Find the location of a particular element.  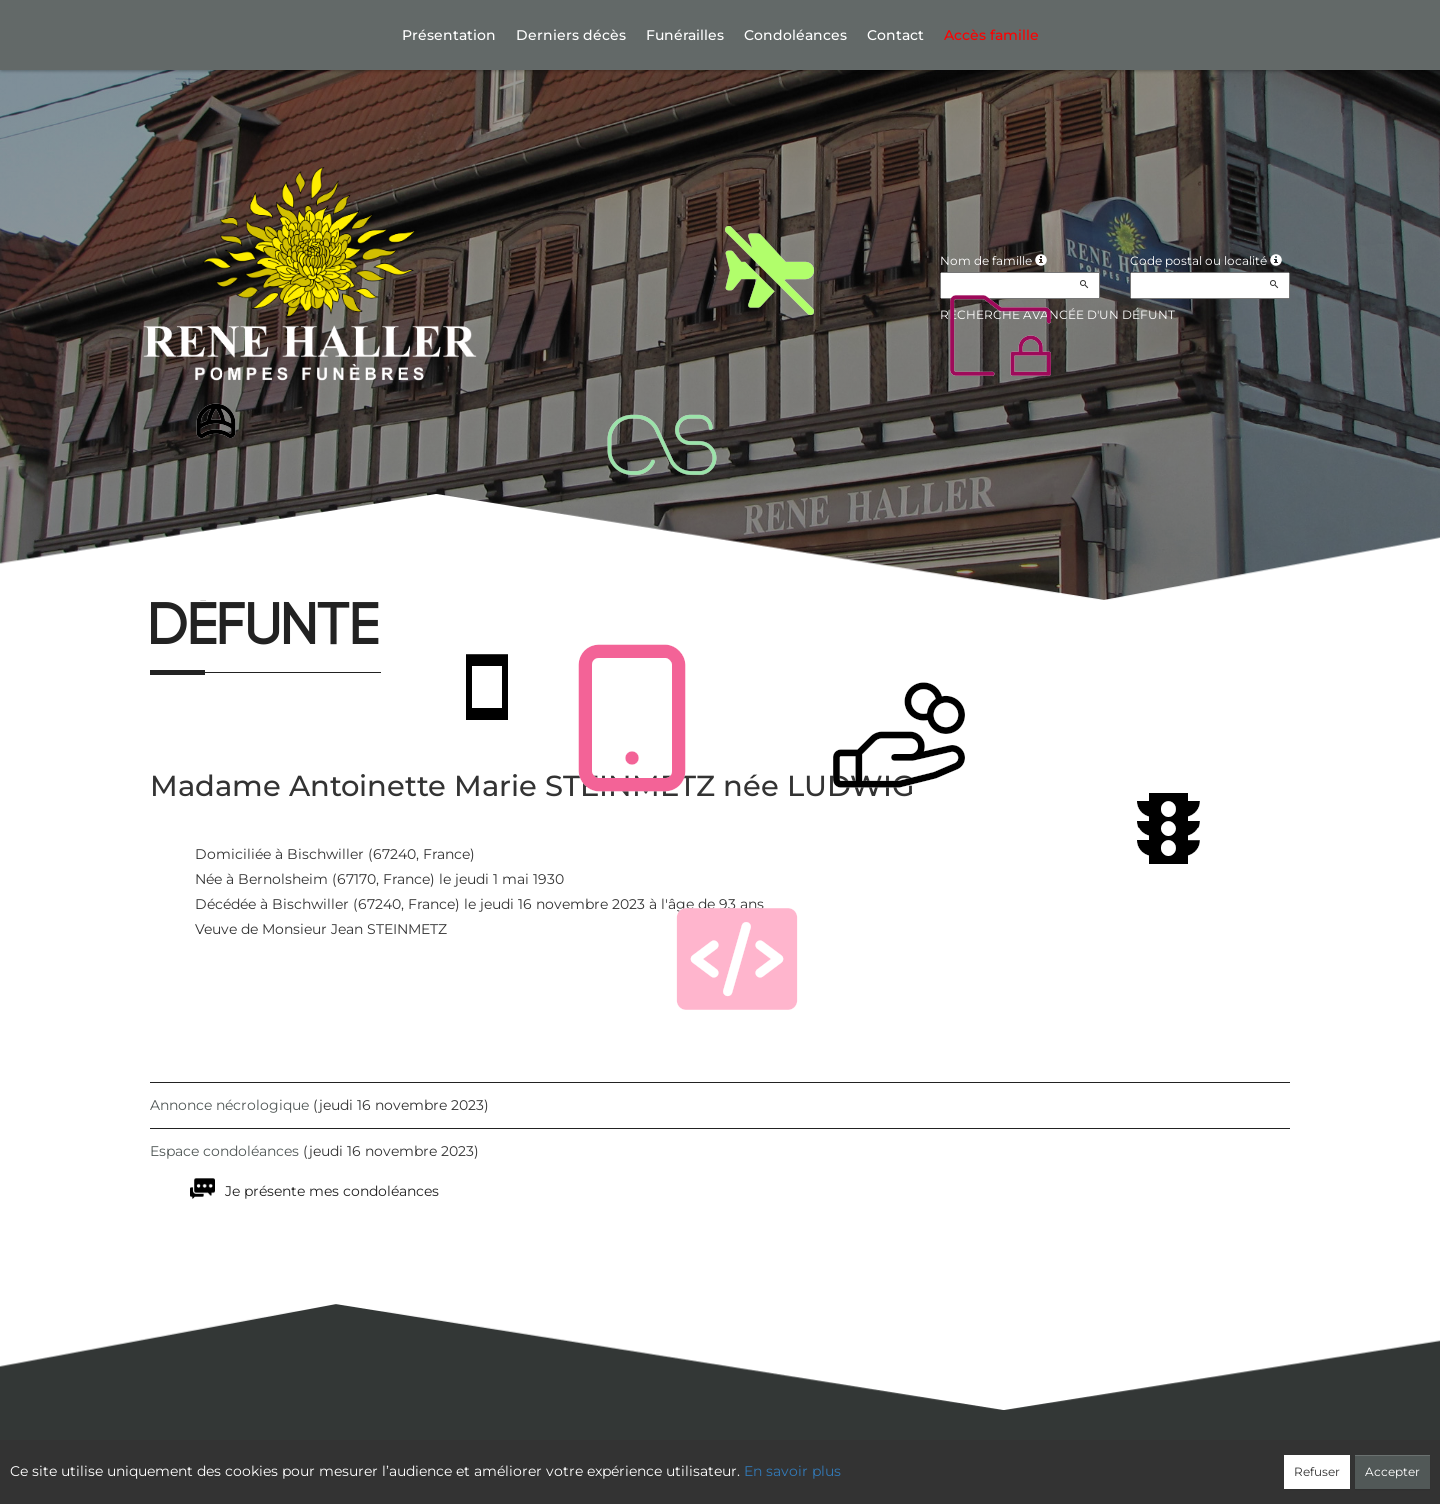

access a password-protected folder is located at coordinates (1000, 333).